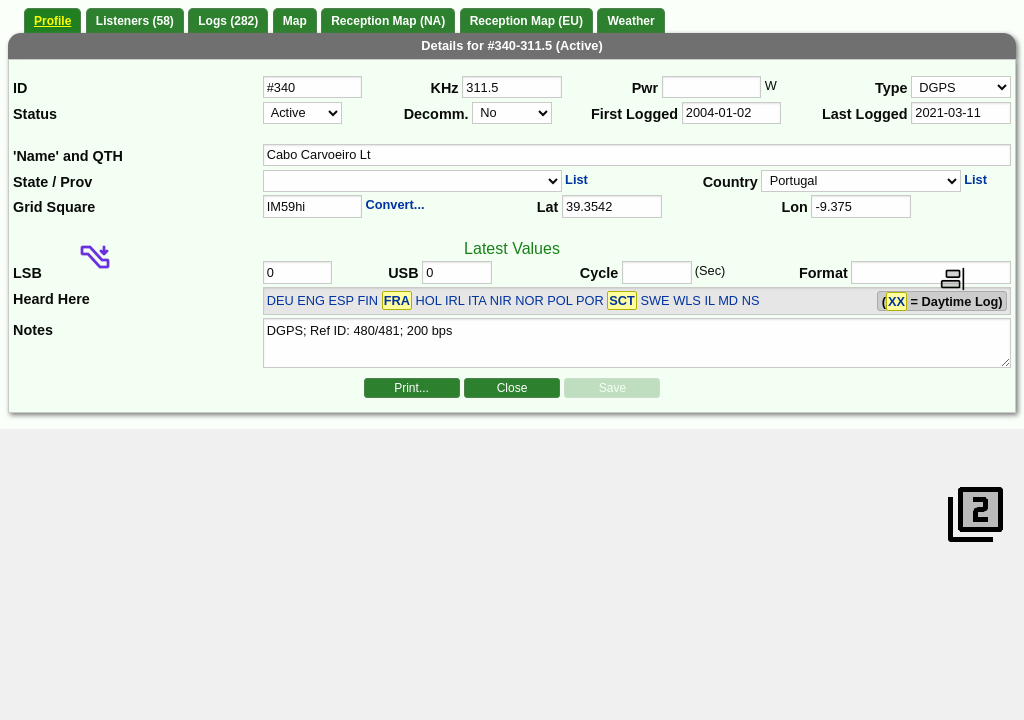  I want to click on indicates 2 items selected or stacked, so click(975, 514).